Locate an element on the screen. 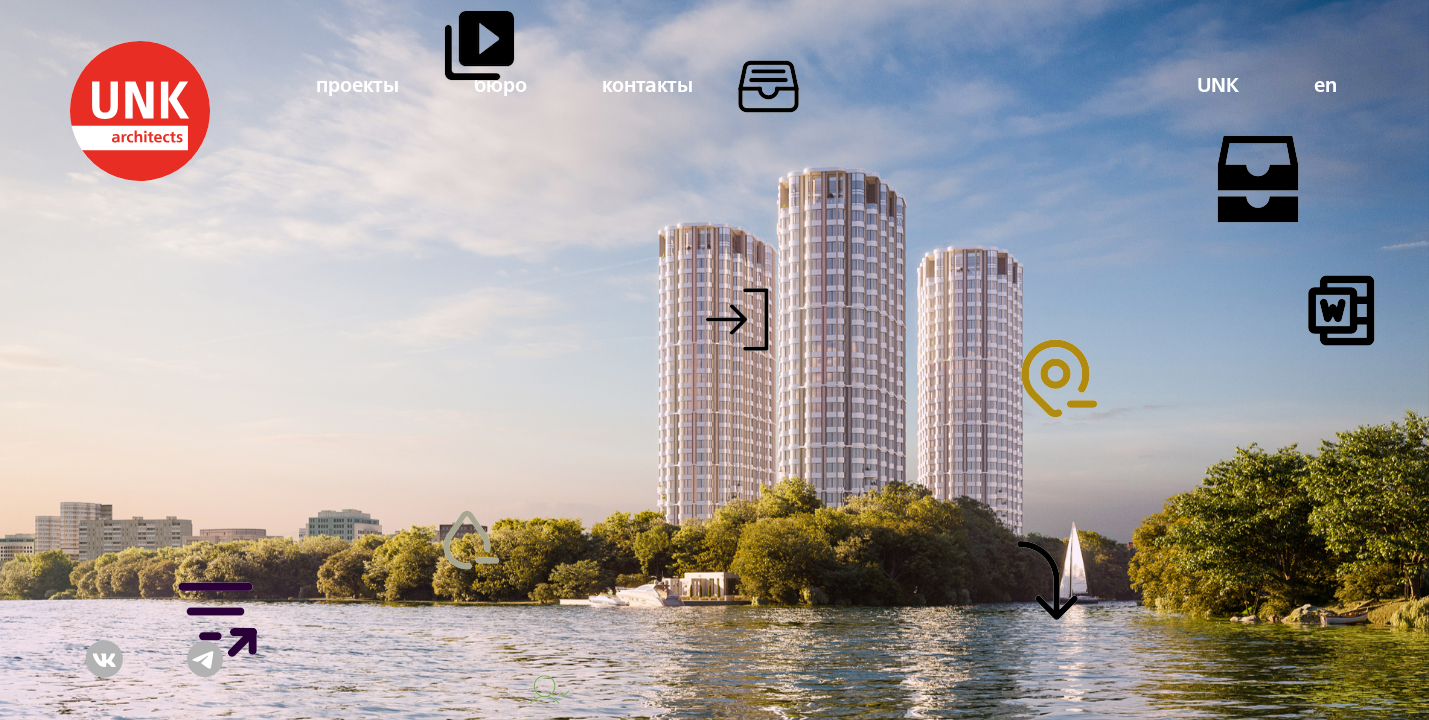  access stacked file trays or inbox folders is located at coordinates (1258, 179).